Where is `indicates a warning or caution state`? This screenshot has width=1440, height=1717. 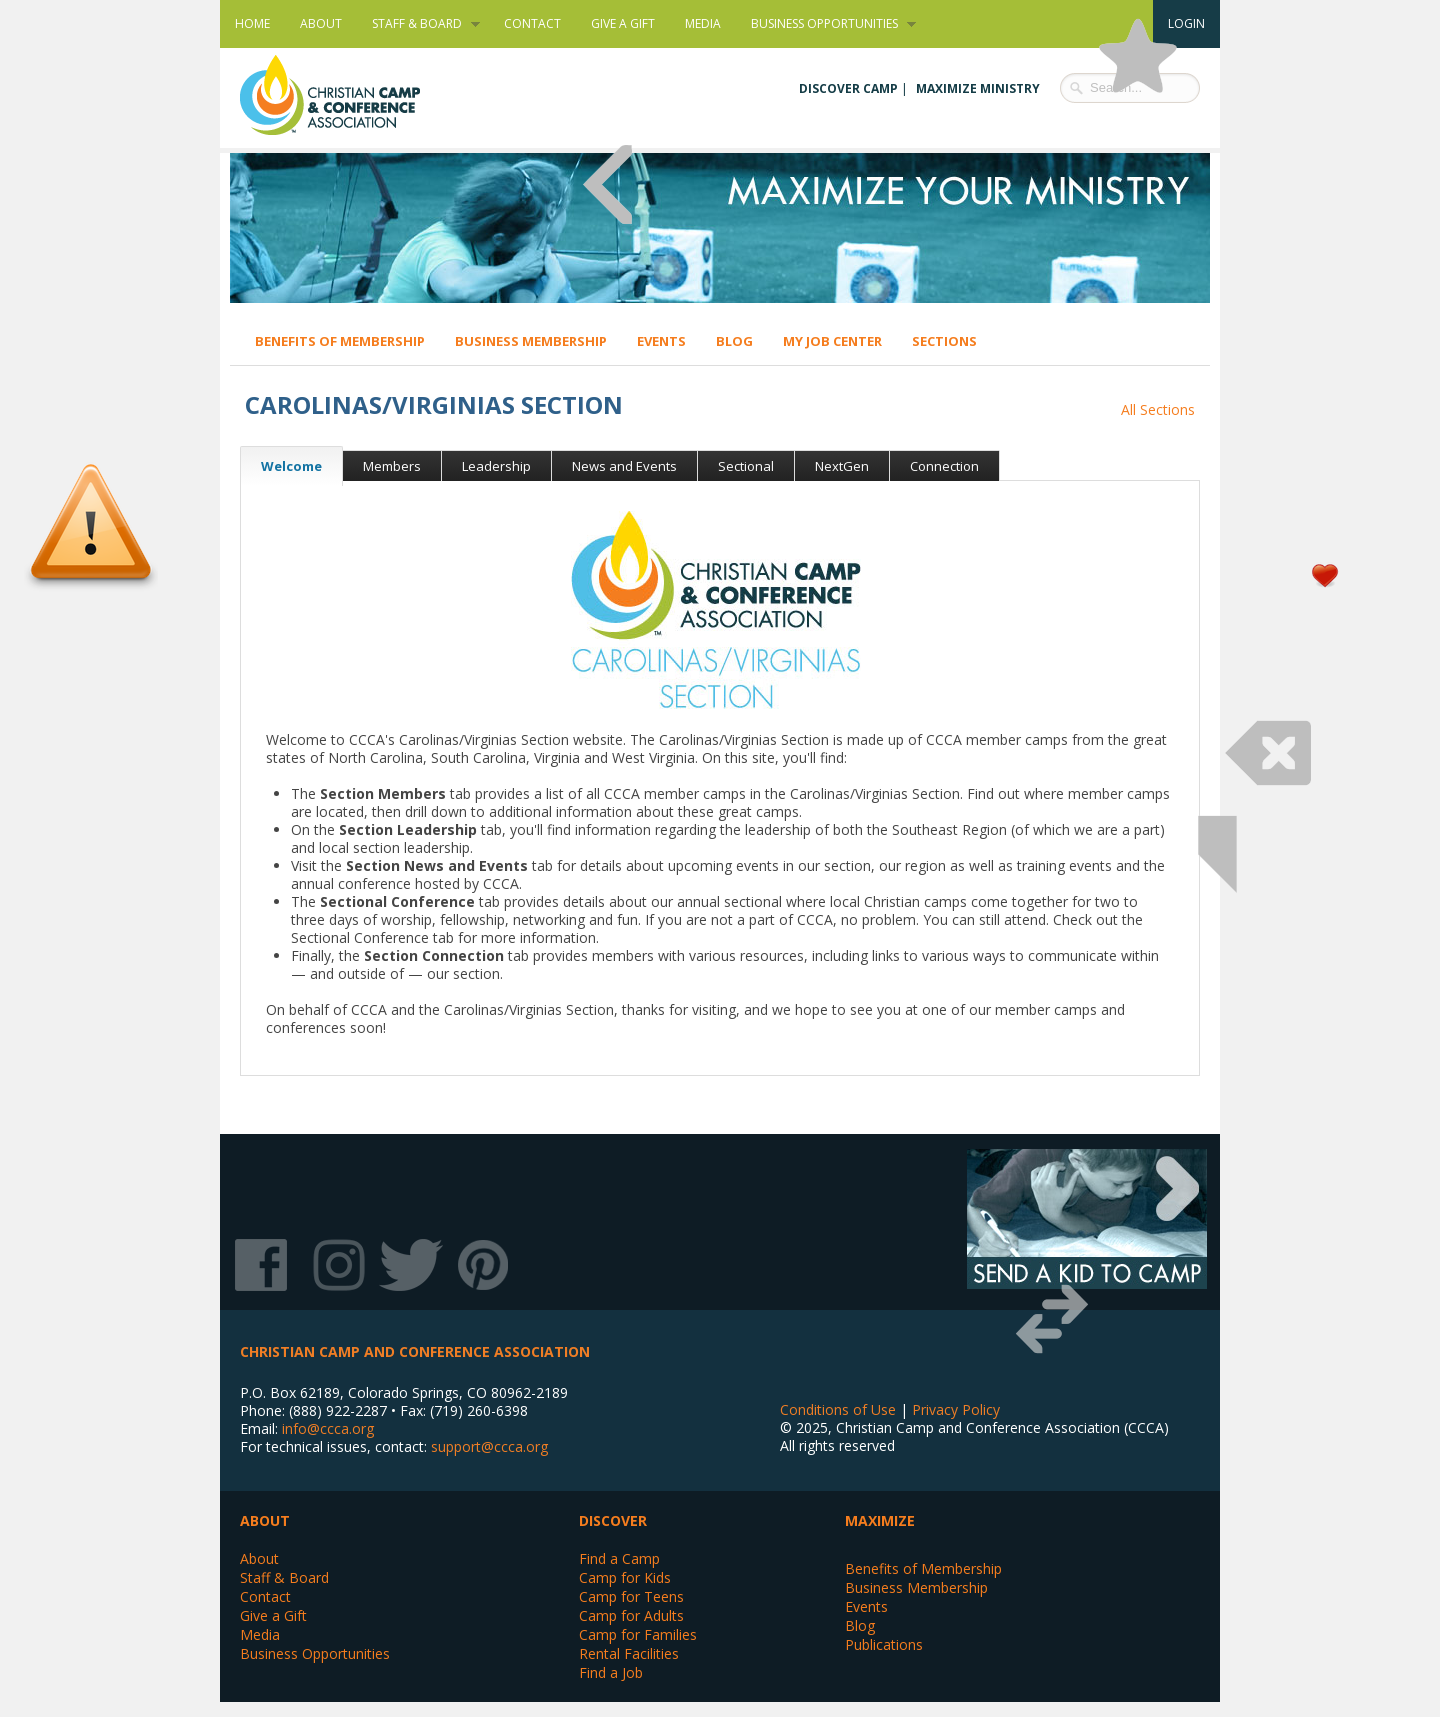 indicates a warning or caution state is located at coordinates (91, 526).